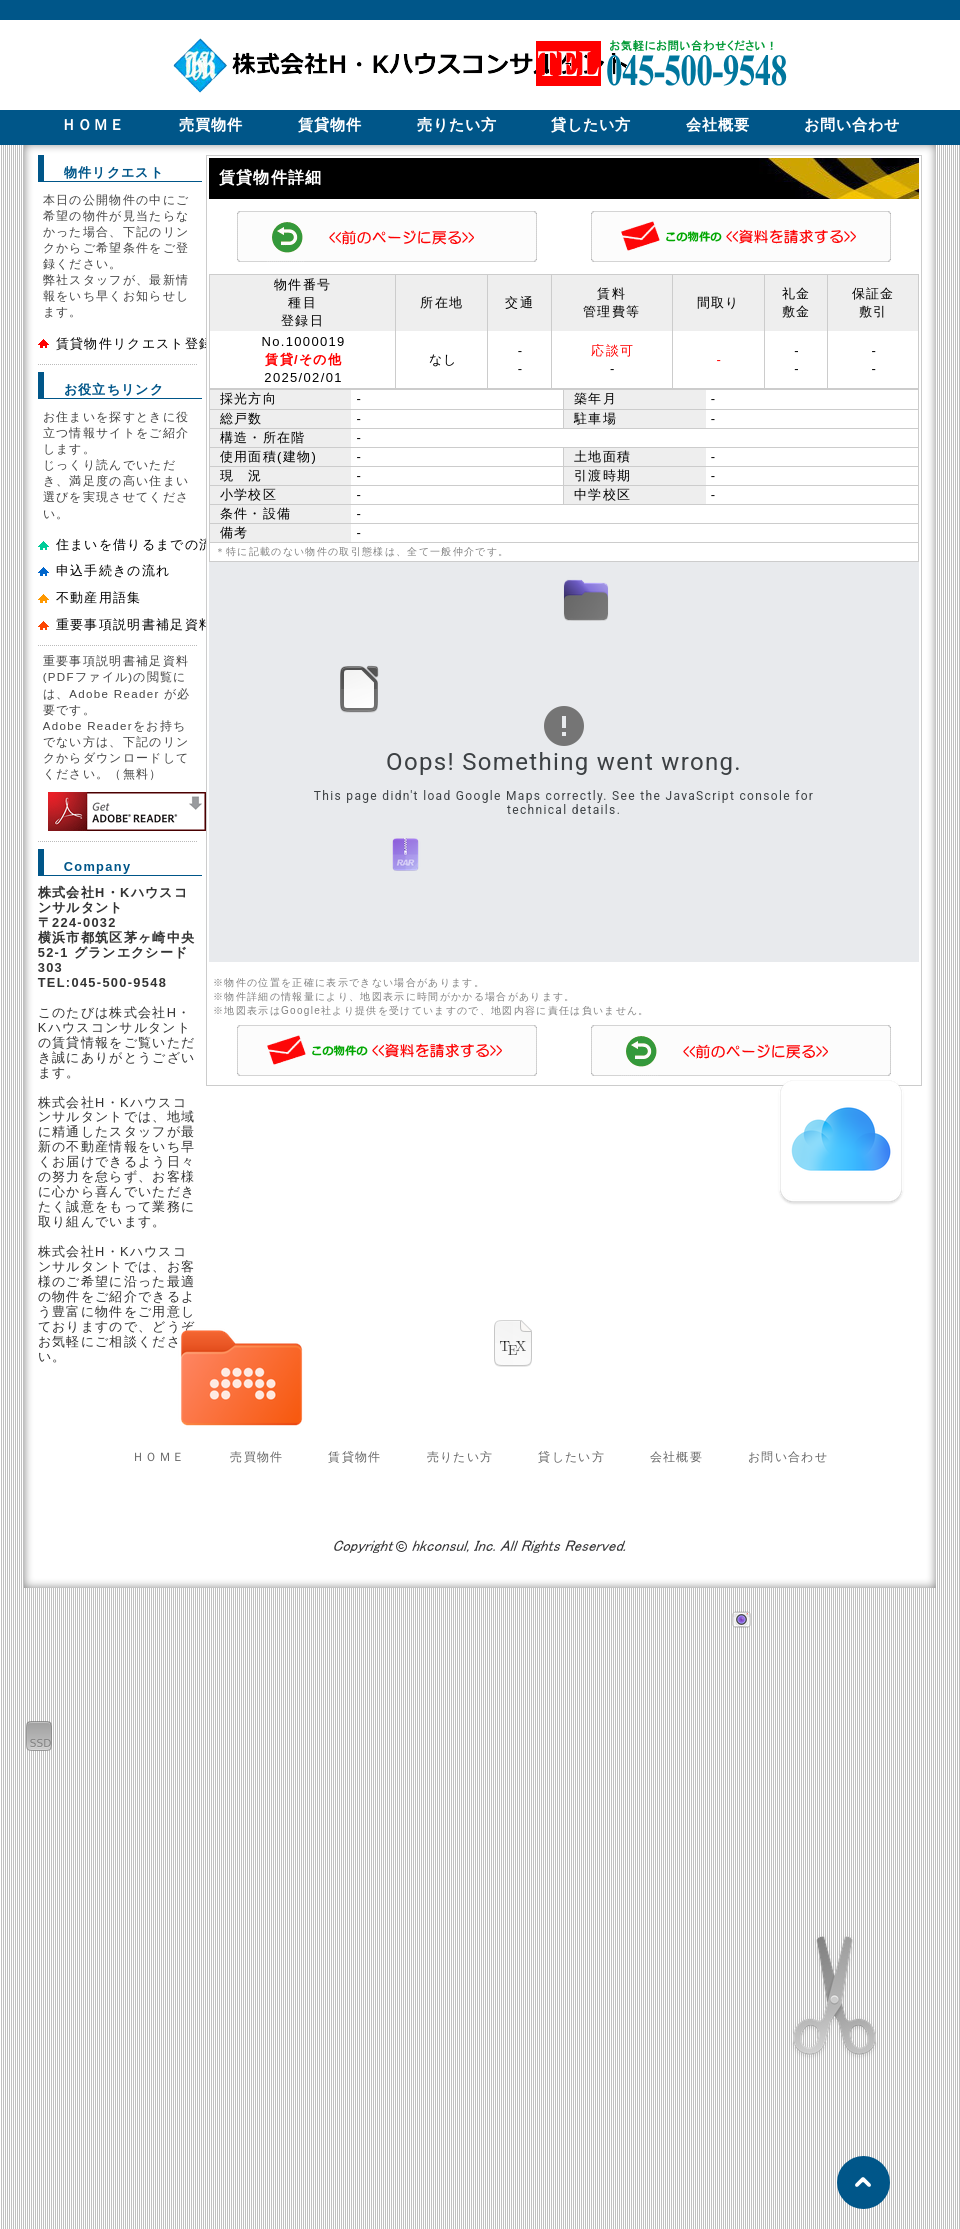 The width and height of the screenshot is (960, 2229). What do you see at coordinates (513, 1343) in the screenshot?
I see `a LaTeX or TeX document file` at bounding box center [513, 1343].